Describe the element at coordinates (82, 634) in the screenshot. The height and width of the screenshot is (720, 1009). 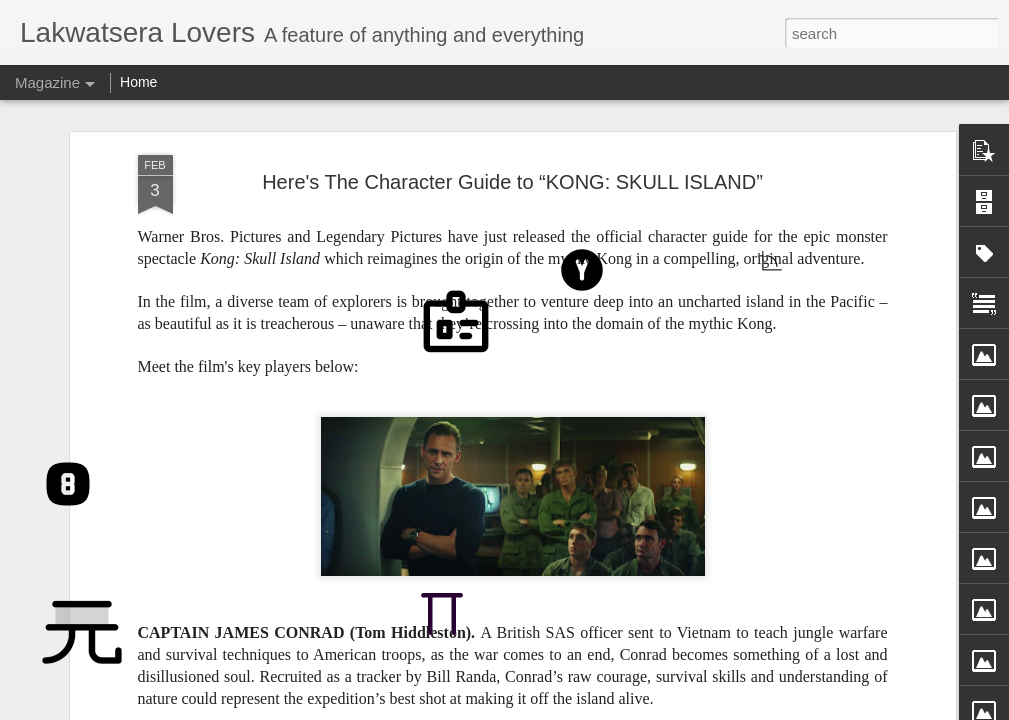
I see `view or convert to chinese yuan currency` at that location.